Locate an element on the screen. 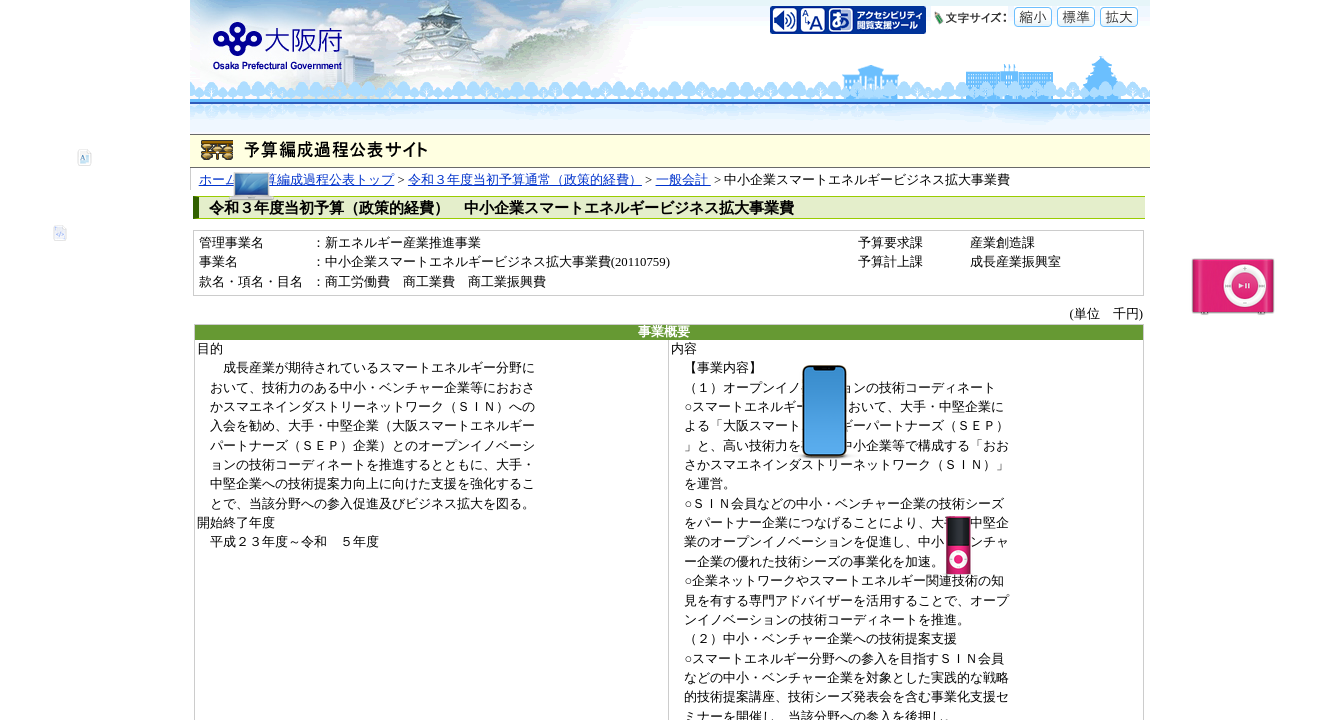 The image size is (1340, 720). pink iPod shuffle device icon is located at coordinates (1233, 271).